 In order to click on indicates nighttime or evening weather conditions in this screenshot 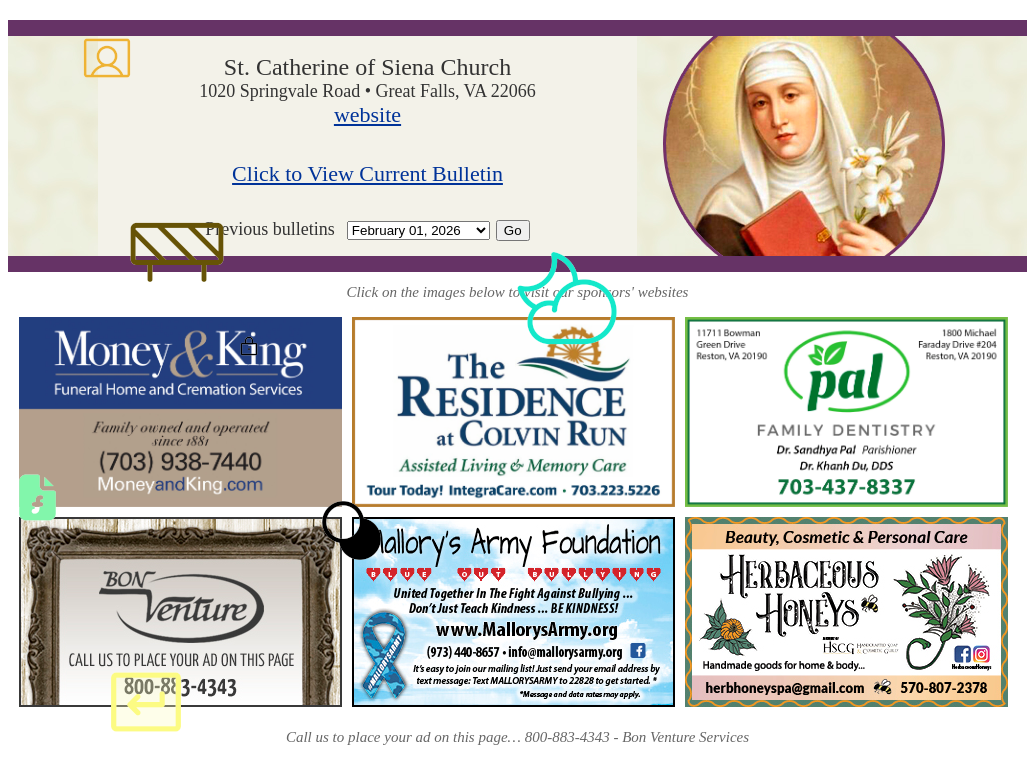, I will do `click(565, 303)`.